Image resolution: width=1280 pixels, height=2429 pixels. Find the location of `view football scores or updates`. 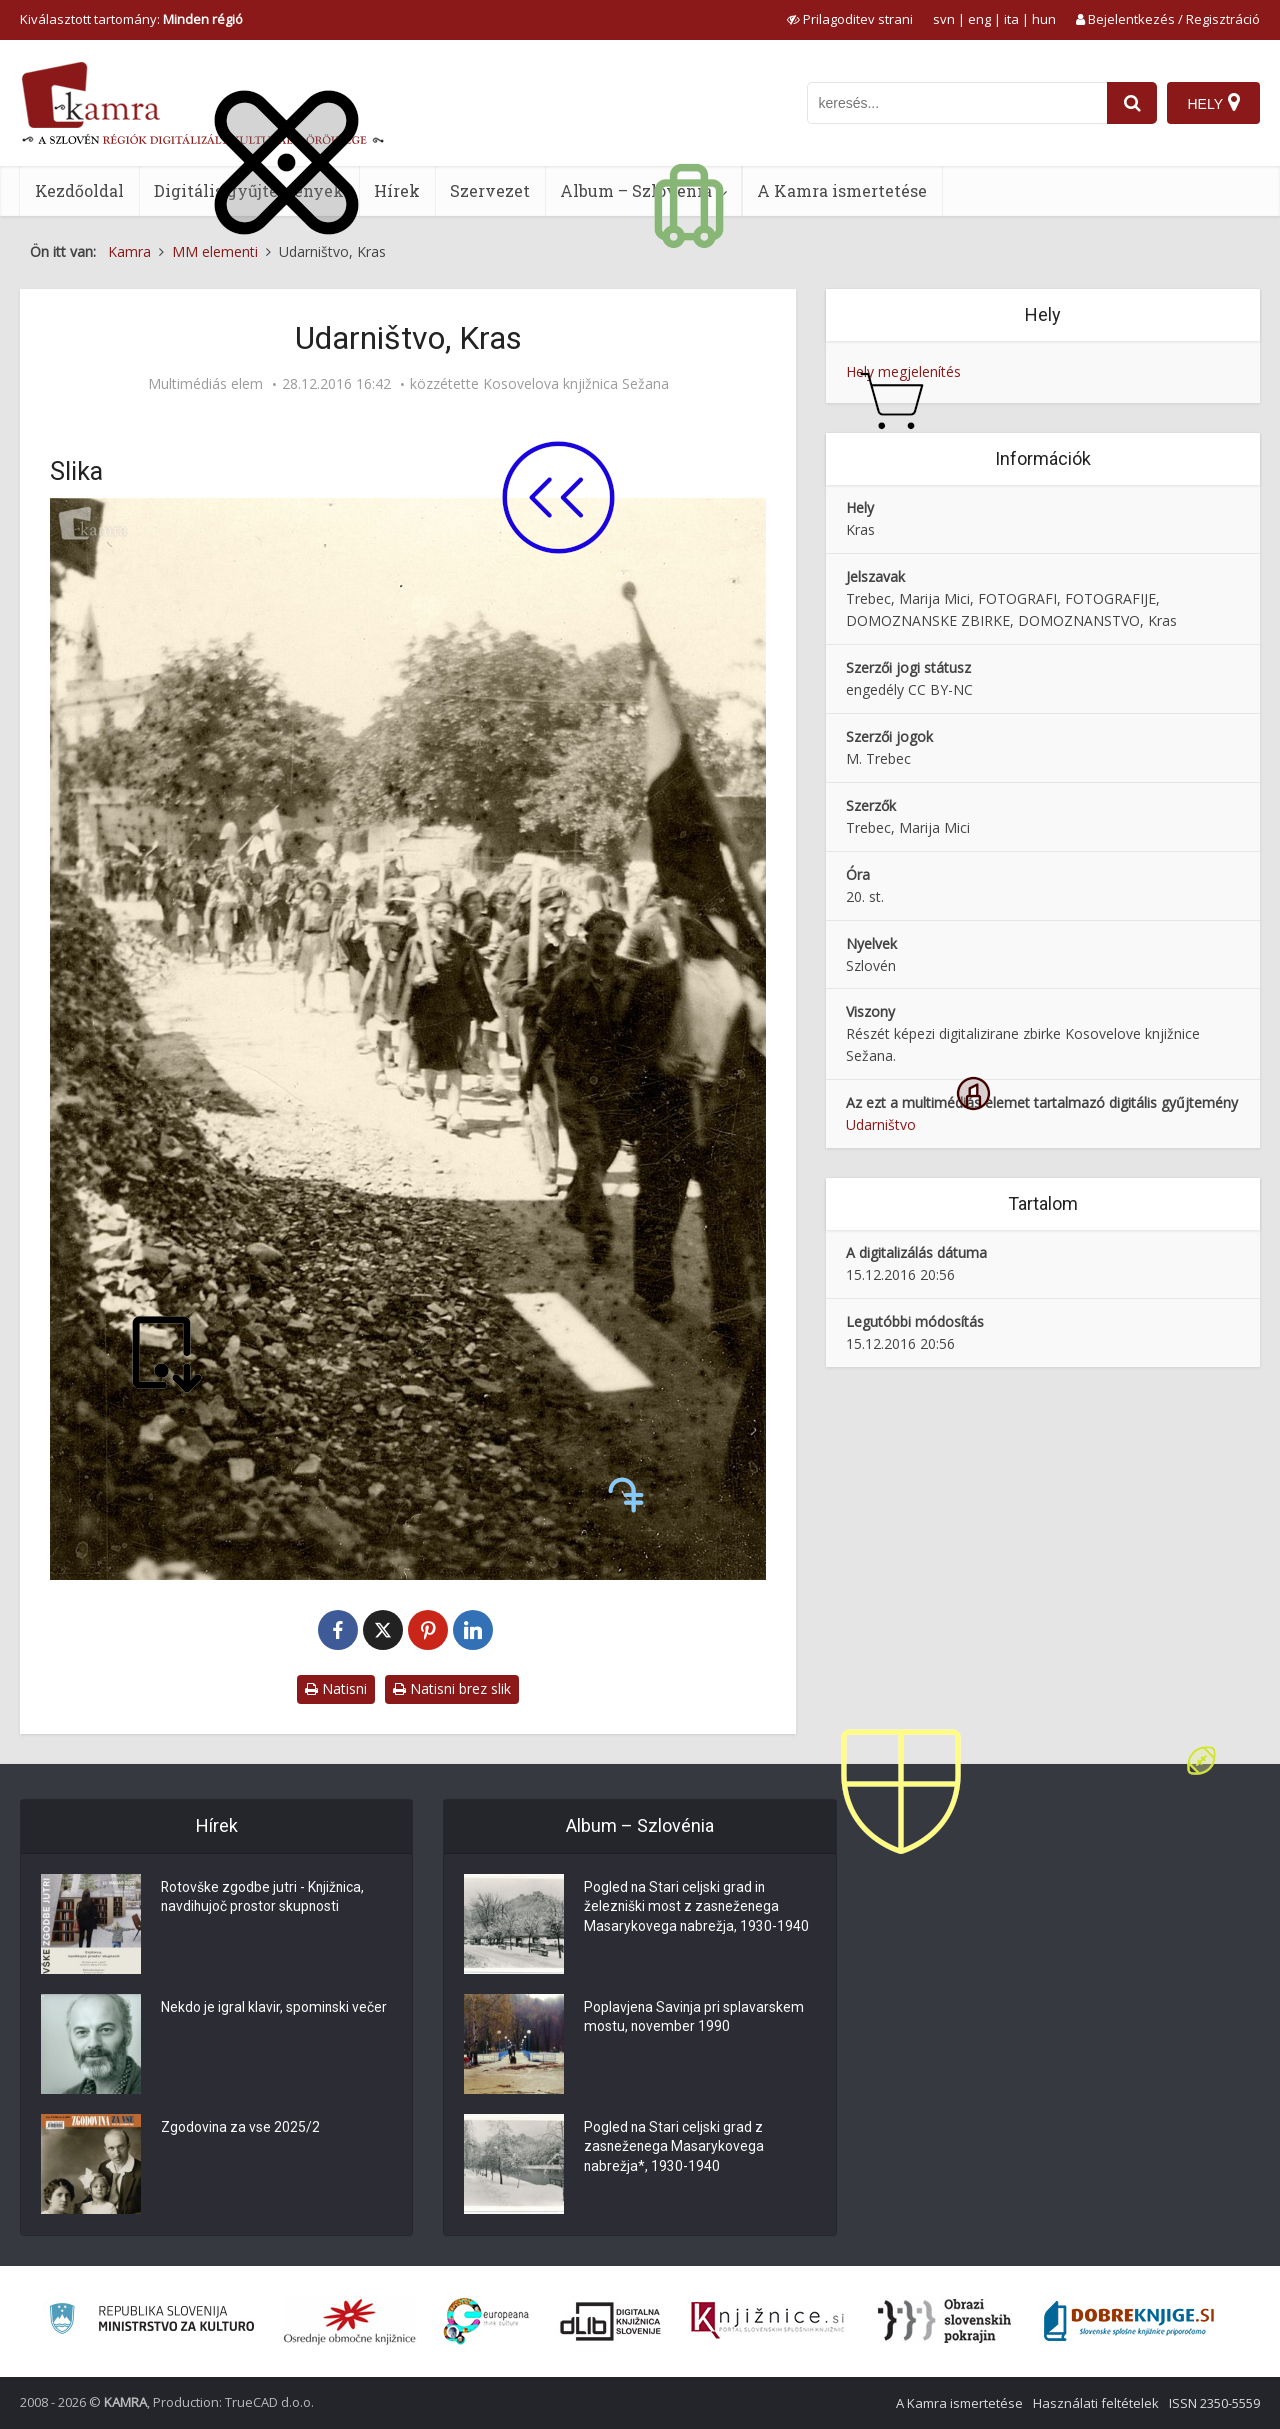

view football scores or updates is located at coordinates (1201, 1760).